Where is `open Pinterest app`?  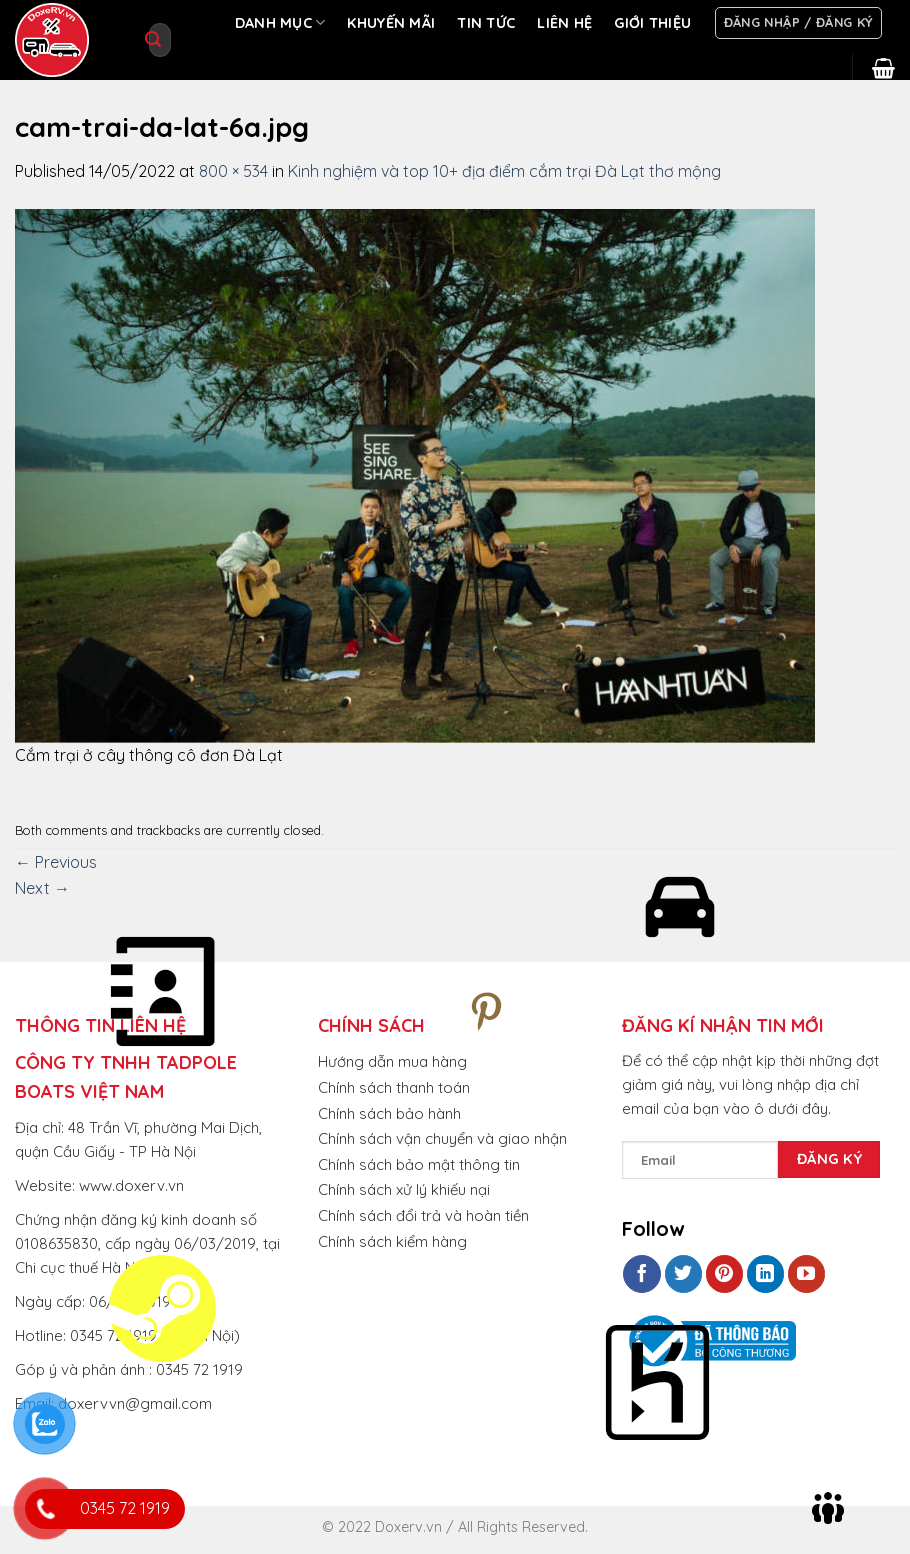 open Pinterest app is located at coordinates (486, 1011).